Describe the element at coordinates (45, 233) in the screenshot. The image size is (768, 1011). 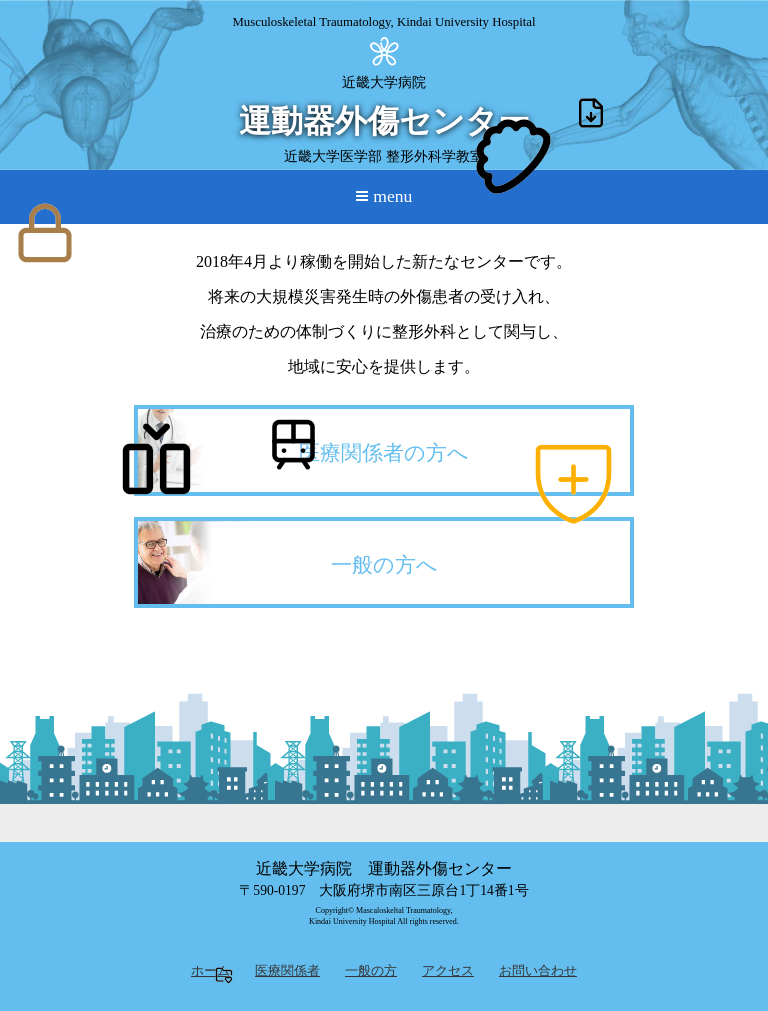
I see `indicates a secure or encrypted connection` at that location.